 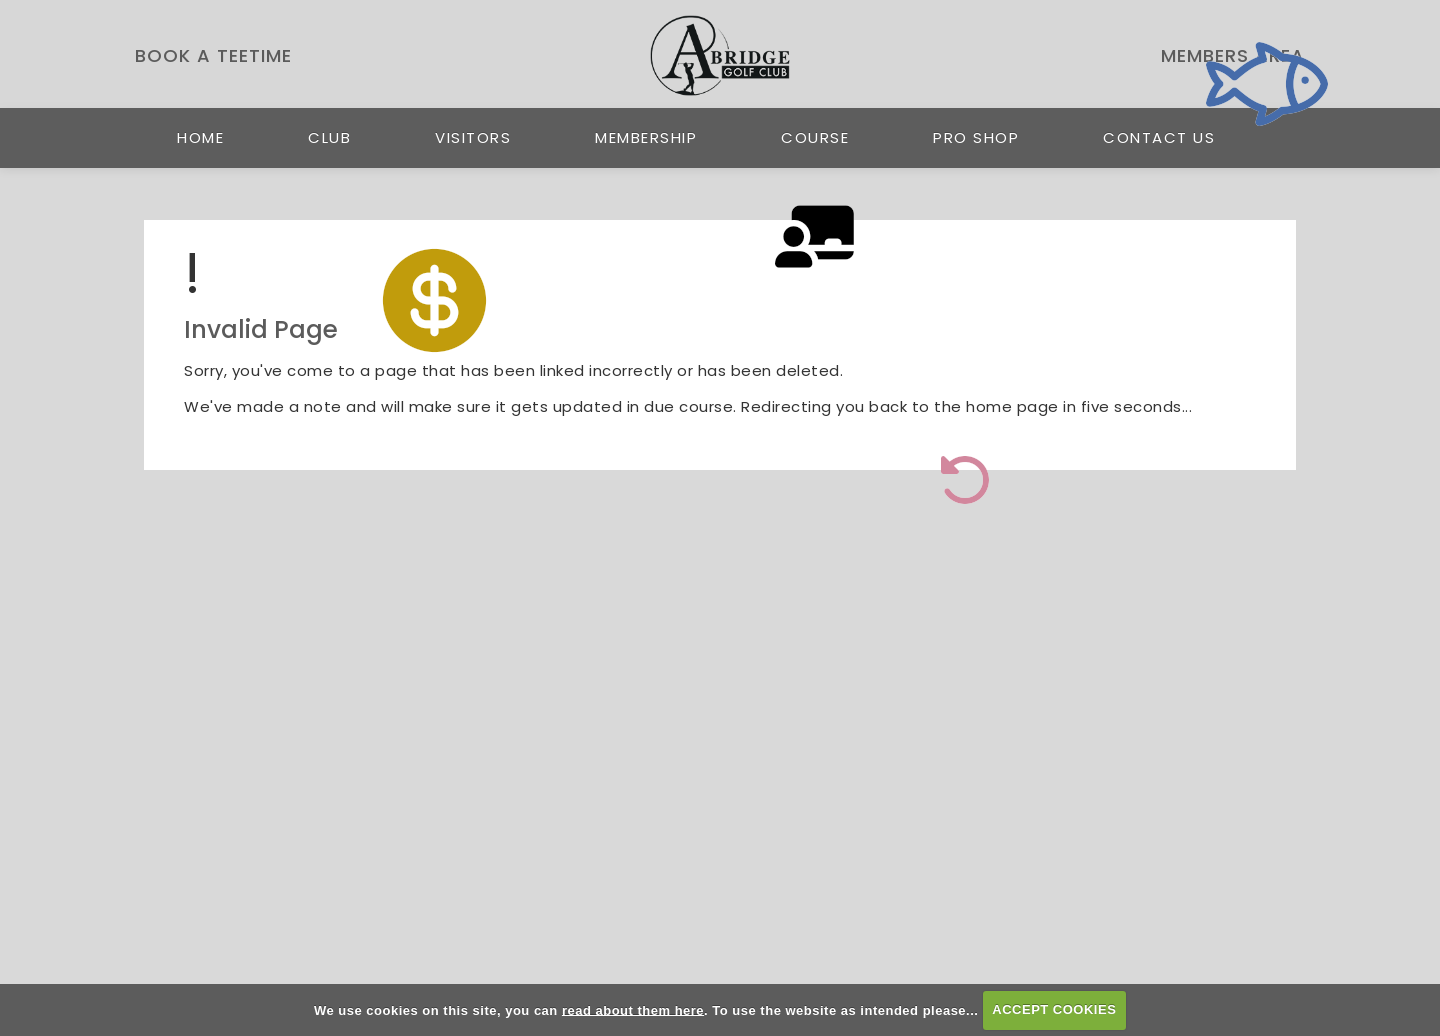 What do you see at coordinates (965, 480) in the screenshot?
I see `undo last action` at bounding box center [965, 480].